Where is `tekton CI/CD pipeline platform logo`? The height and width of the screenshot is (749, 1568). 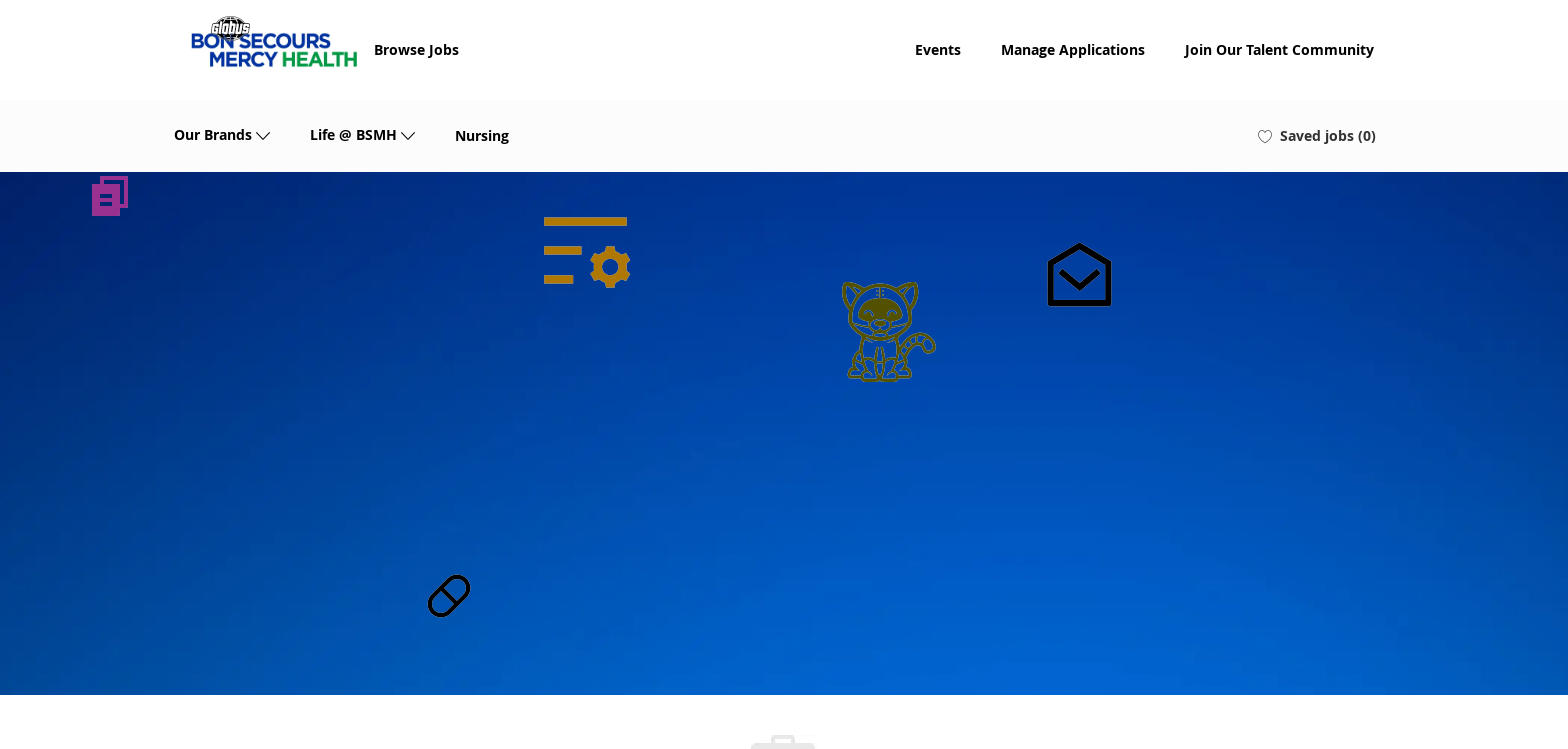 tekton CI/CD pipeline platform logo is located at coordinates (889, 332).